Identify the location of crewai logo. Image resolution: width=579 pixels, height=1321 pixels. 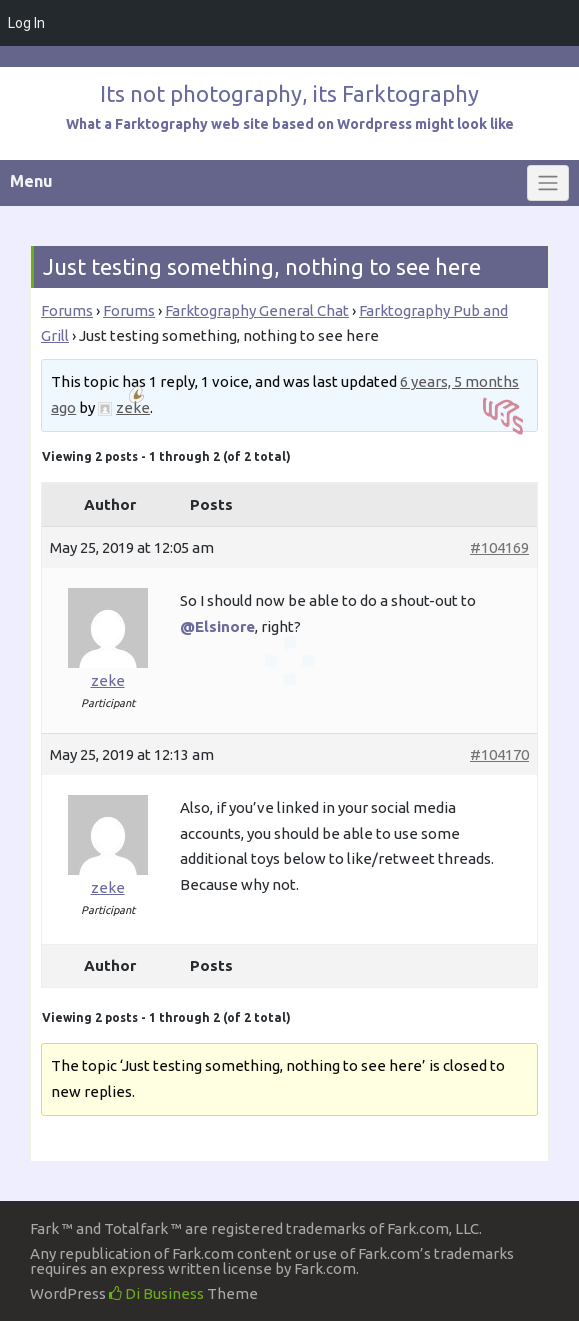
(136, 394).